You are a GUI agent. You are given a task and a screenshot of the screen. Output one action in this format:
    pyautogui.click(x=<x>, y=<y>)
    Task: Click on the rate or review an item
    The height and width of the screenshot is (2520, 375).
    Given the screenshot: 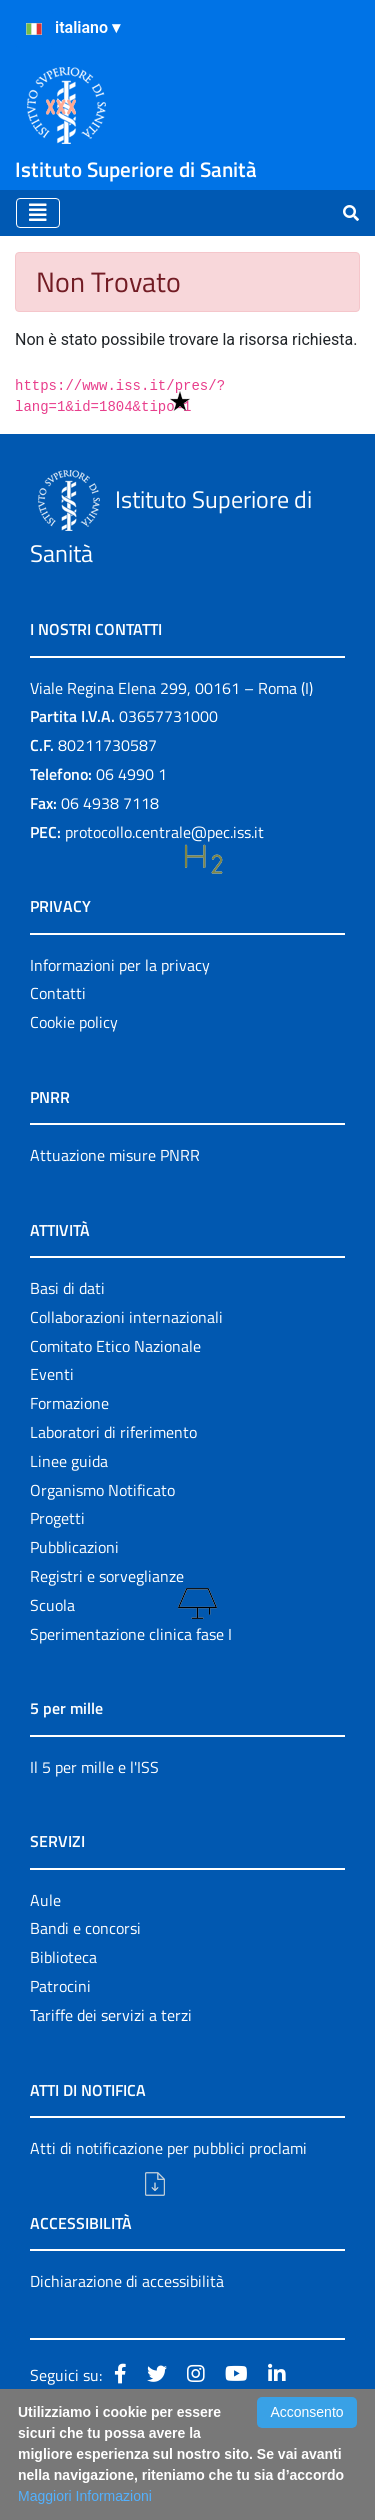 What is the action you would take?
    pyautogui.click(x=180, y=401)
    